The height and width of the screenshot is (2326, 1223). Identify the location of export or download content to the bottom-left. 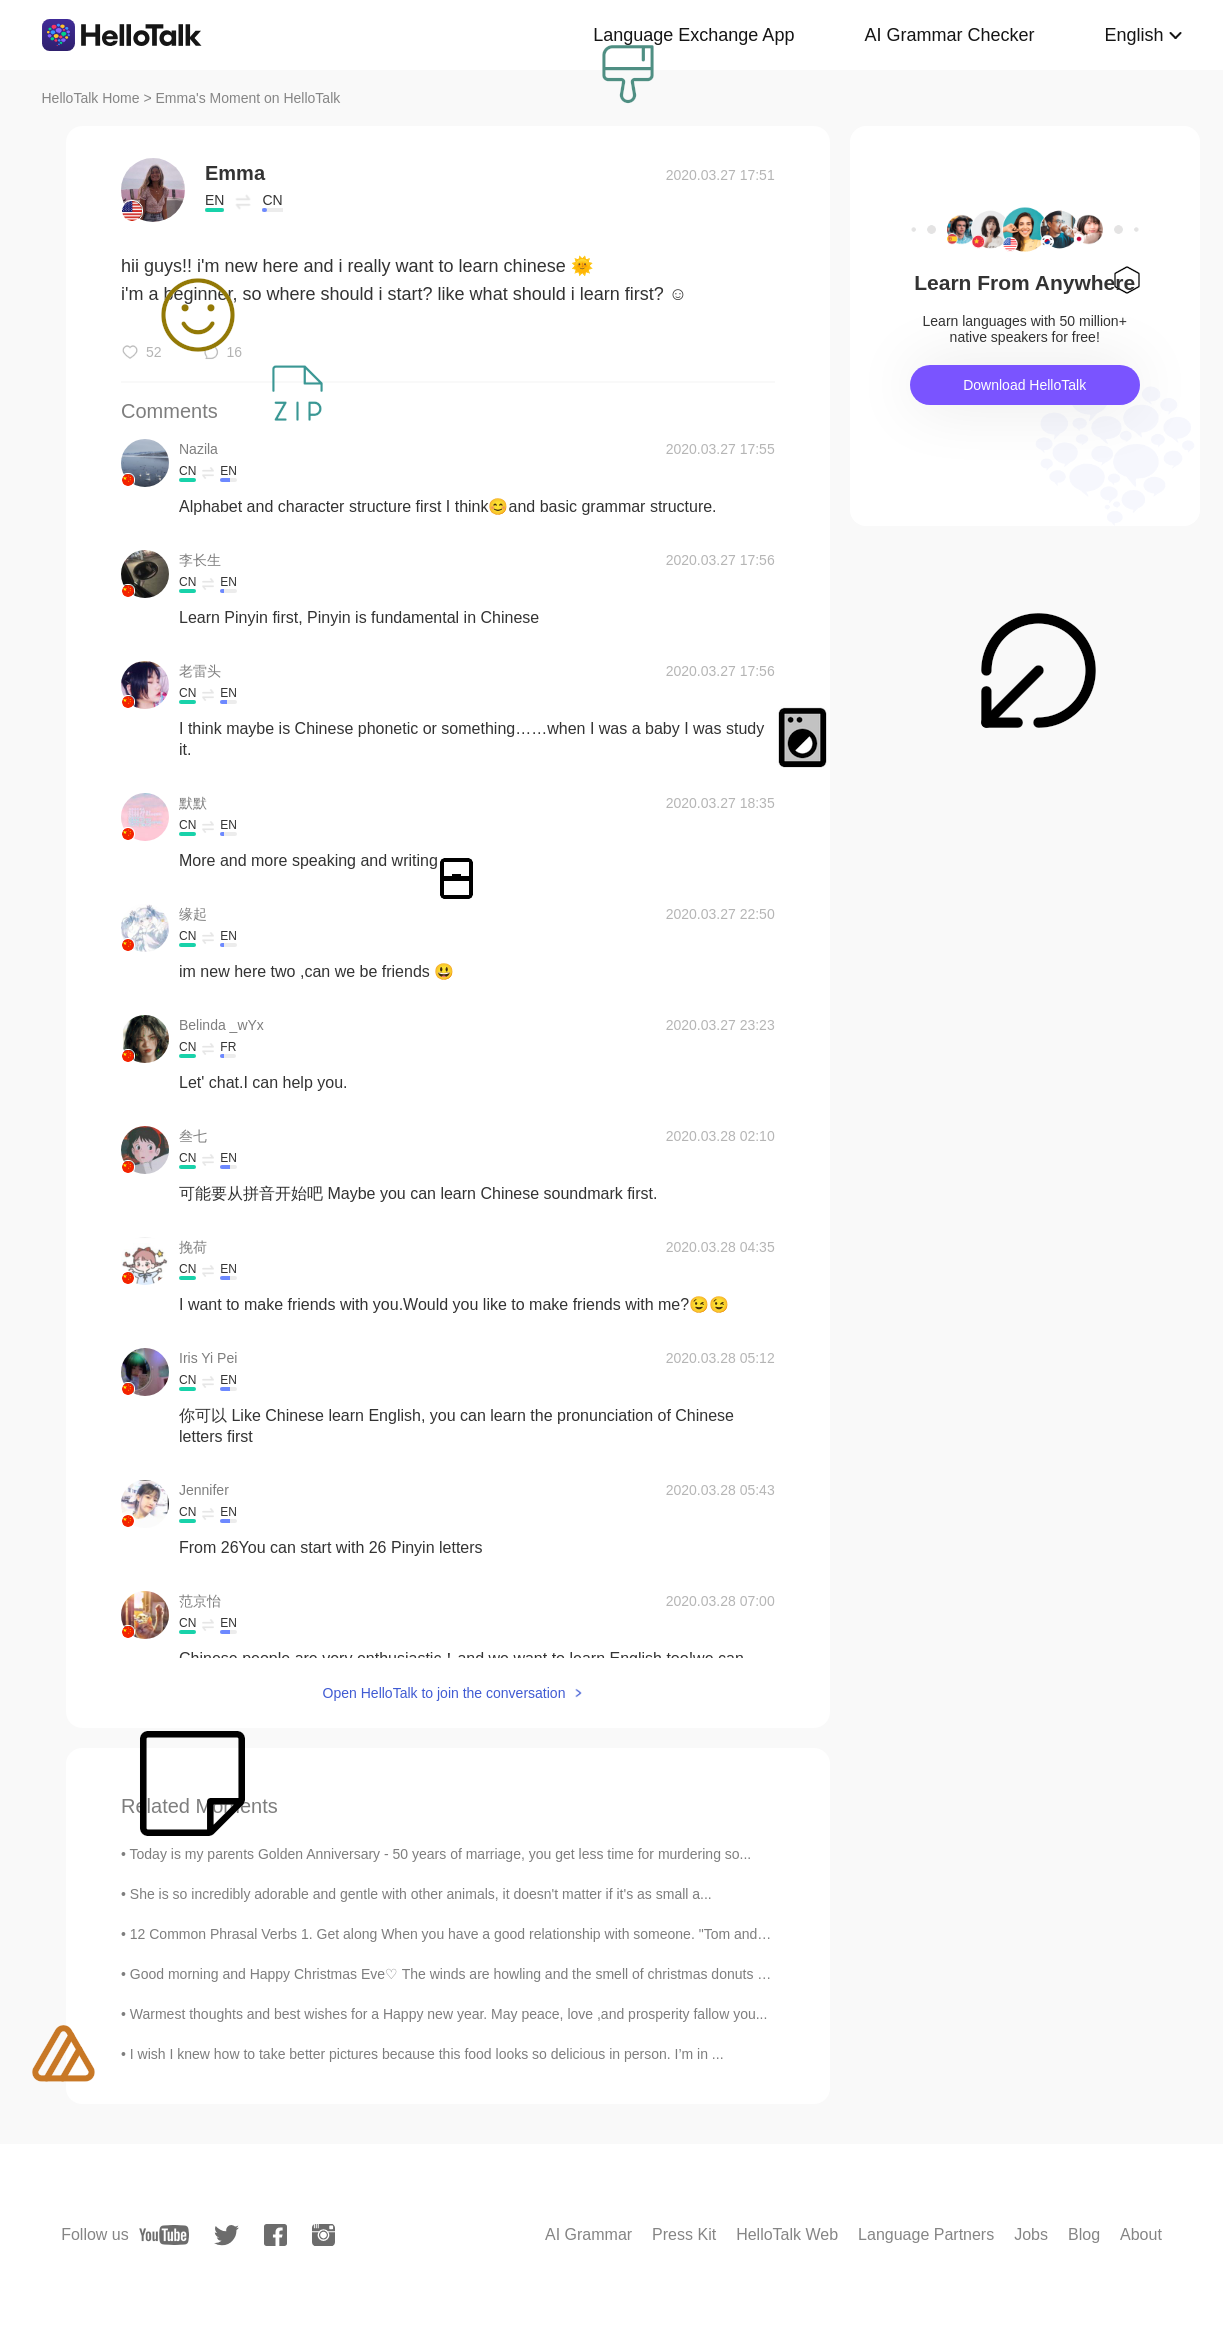
(1038, 670).